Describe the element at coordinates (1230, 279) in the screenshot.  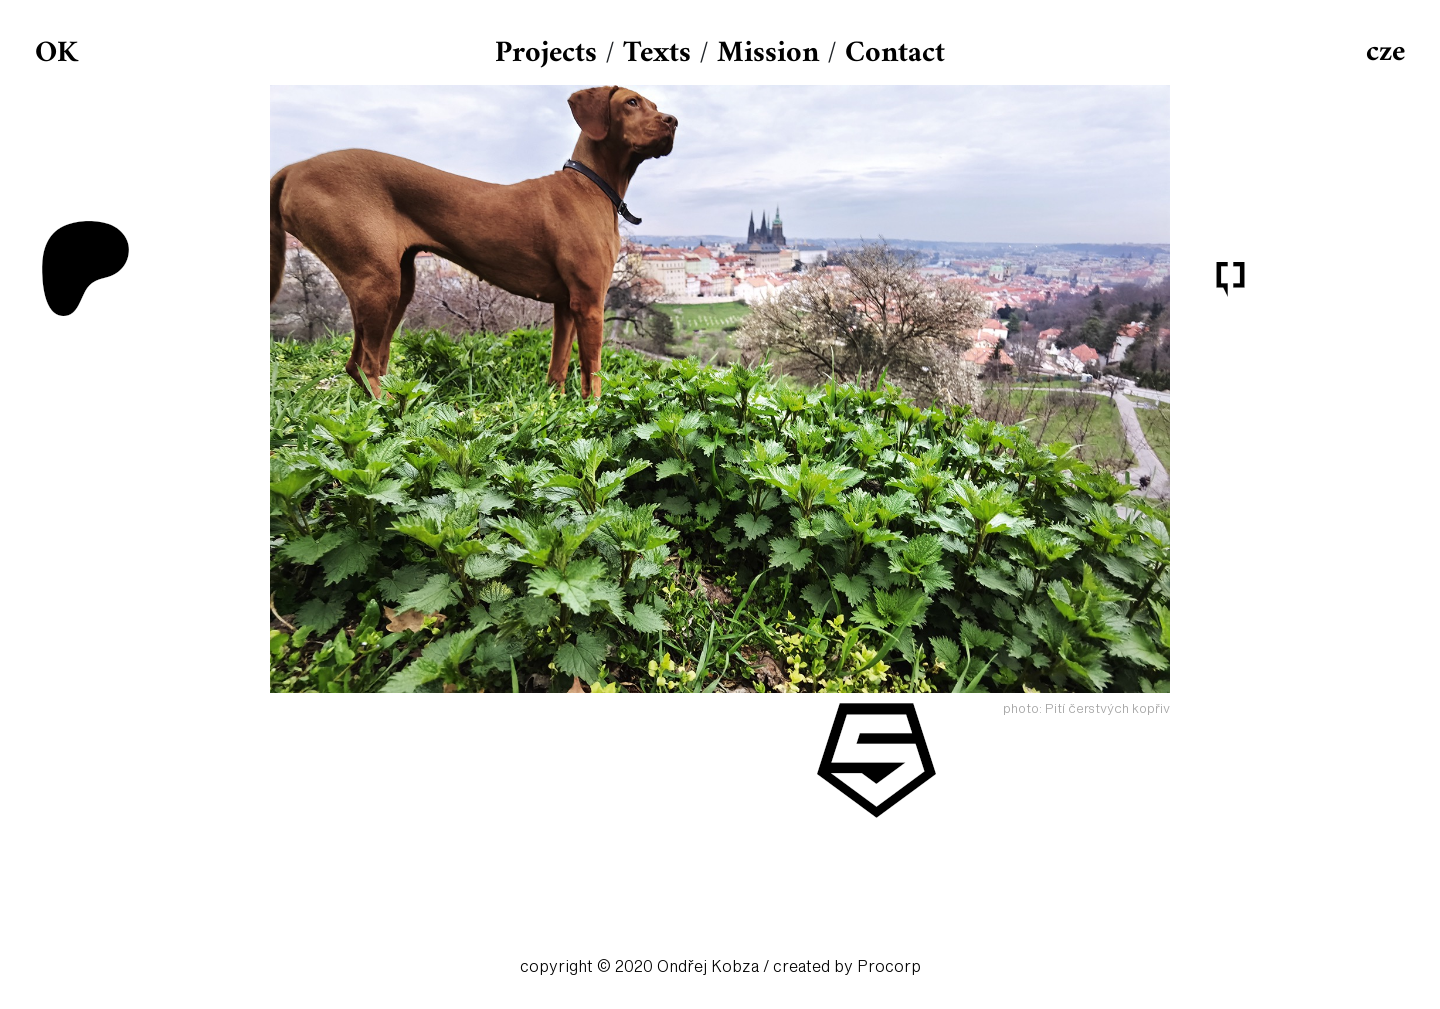
I see `visit the xda developers website` at that location.